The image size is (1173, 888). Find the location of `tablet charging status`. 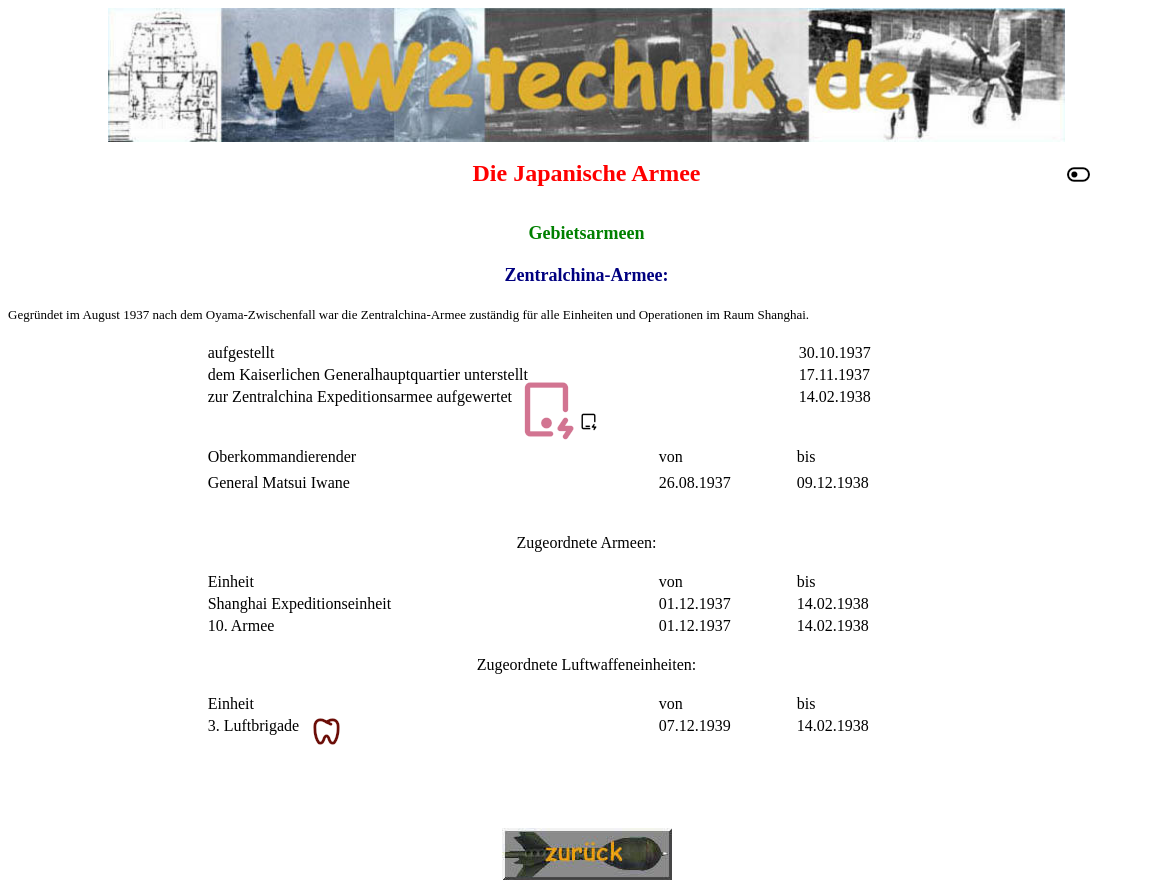

tablet charging status is located at coordinates (546, 409).